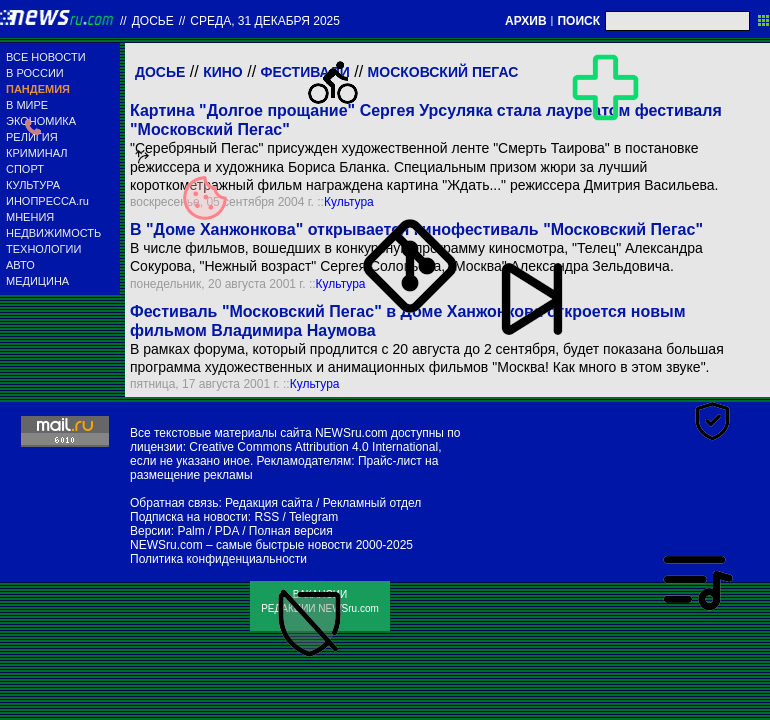 This screenshot has height=720, width=770. I want to click on security or protection is disabled, so click(309, 620).